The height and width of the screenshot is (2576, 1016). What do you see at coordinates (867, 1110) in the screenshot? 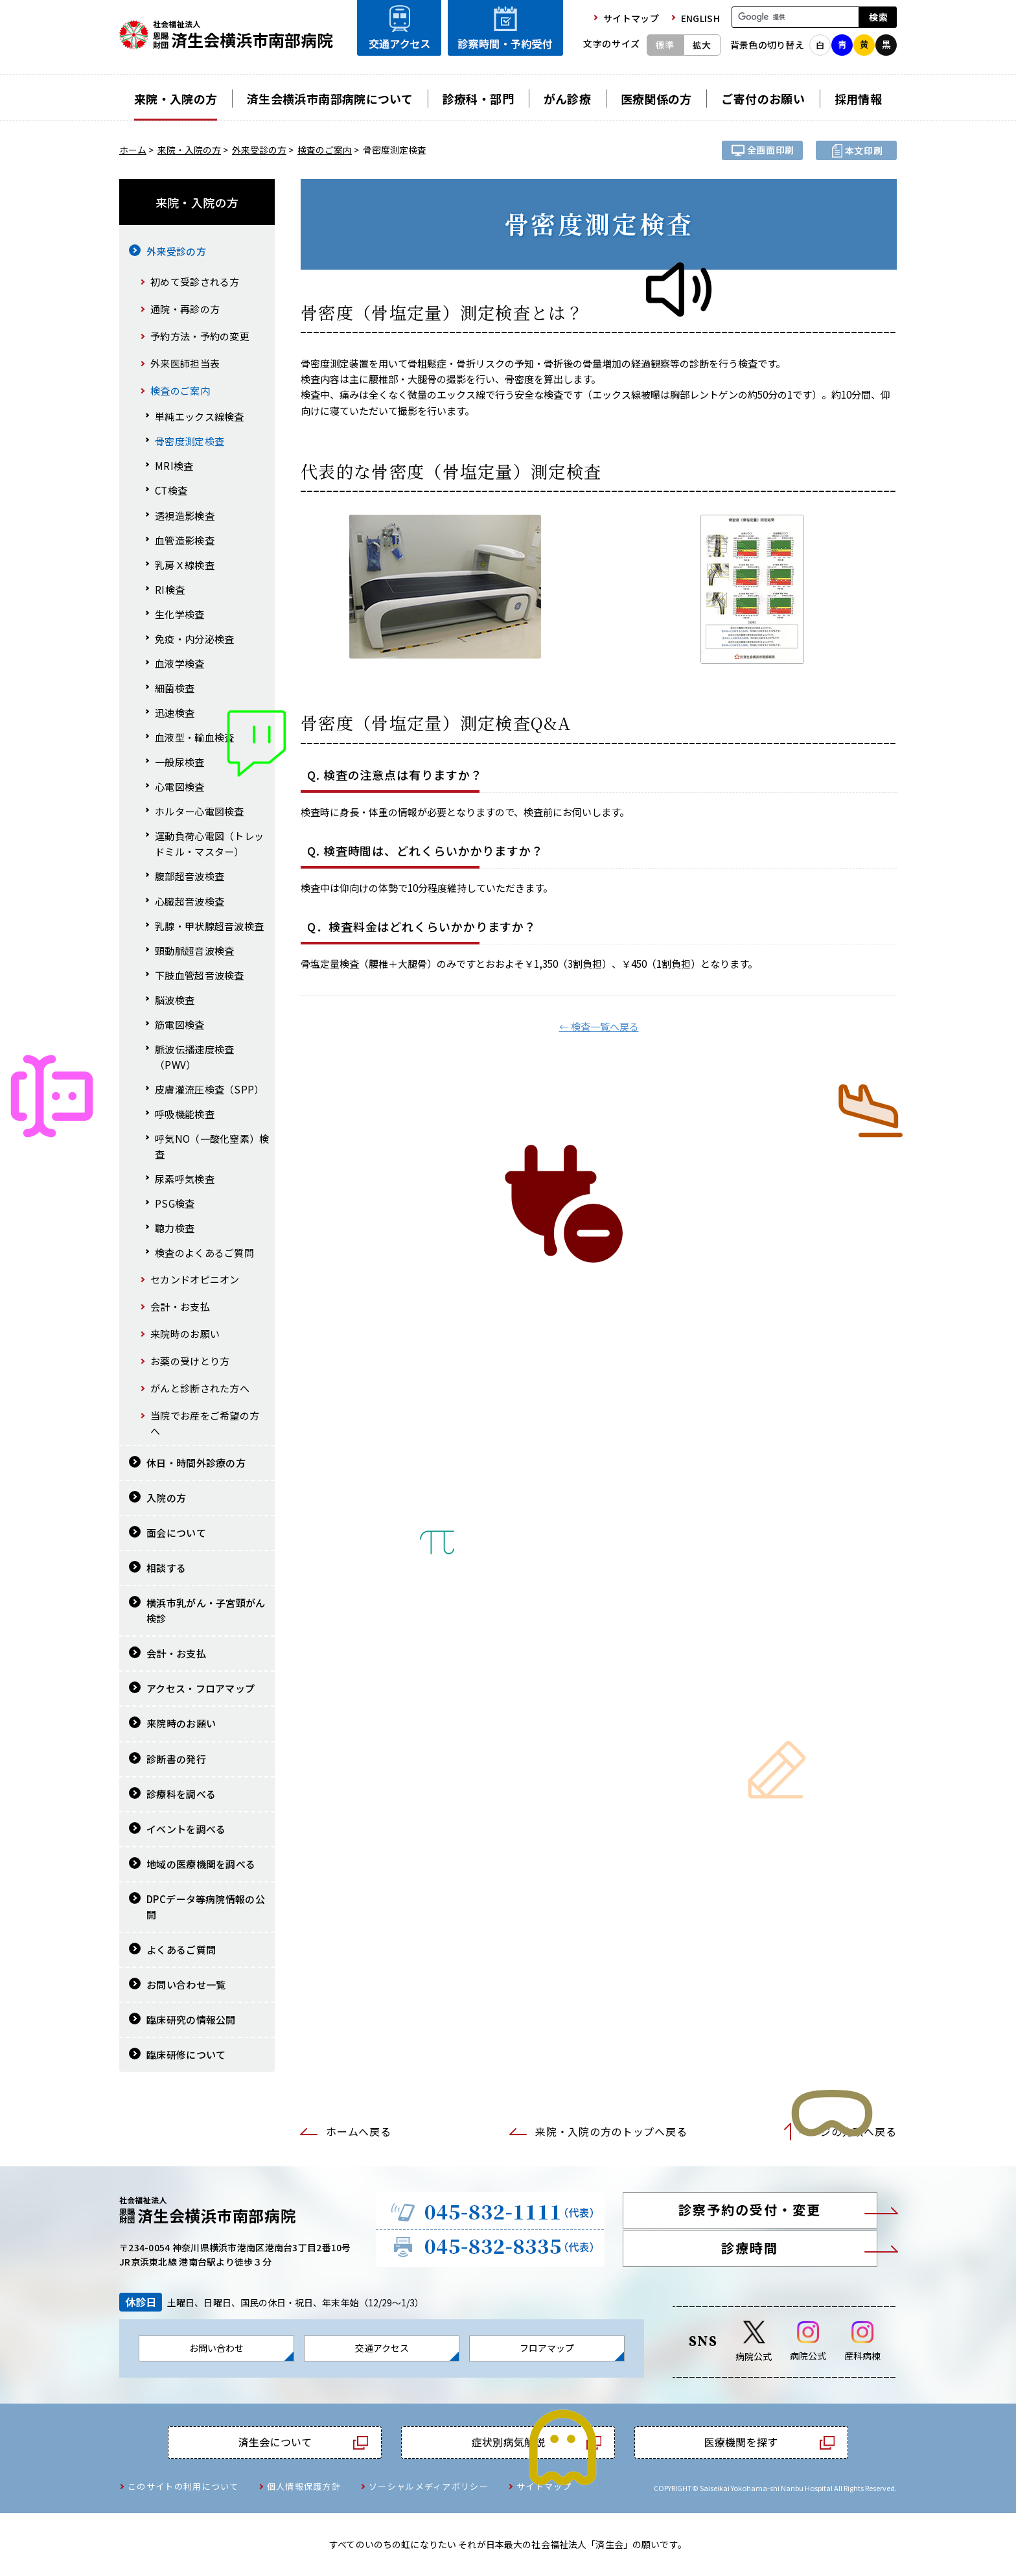
I see `indicates flight arrival status` at bounding box center [867, 1110].